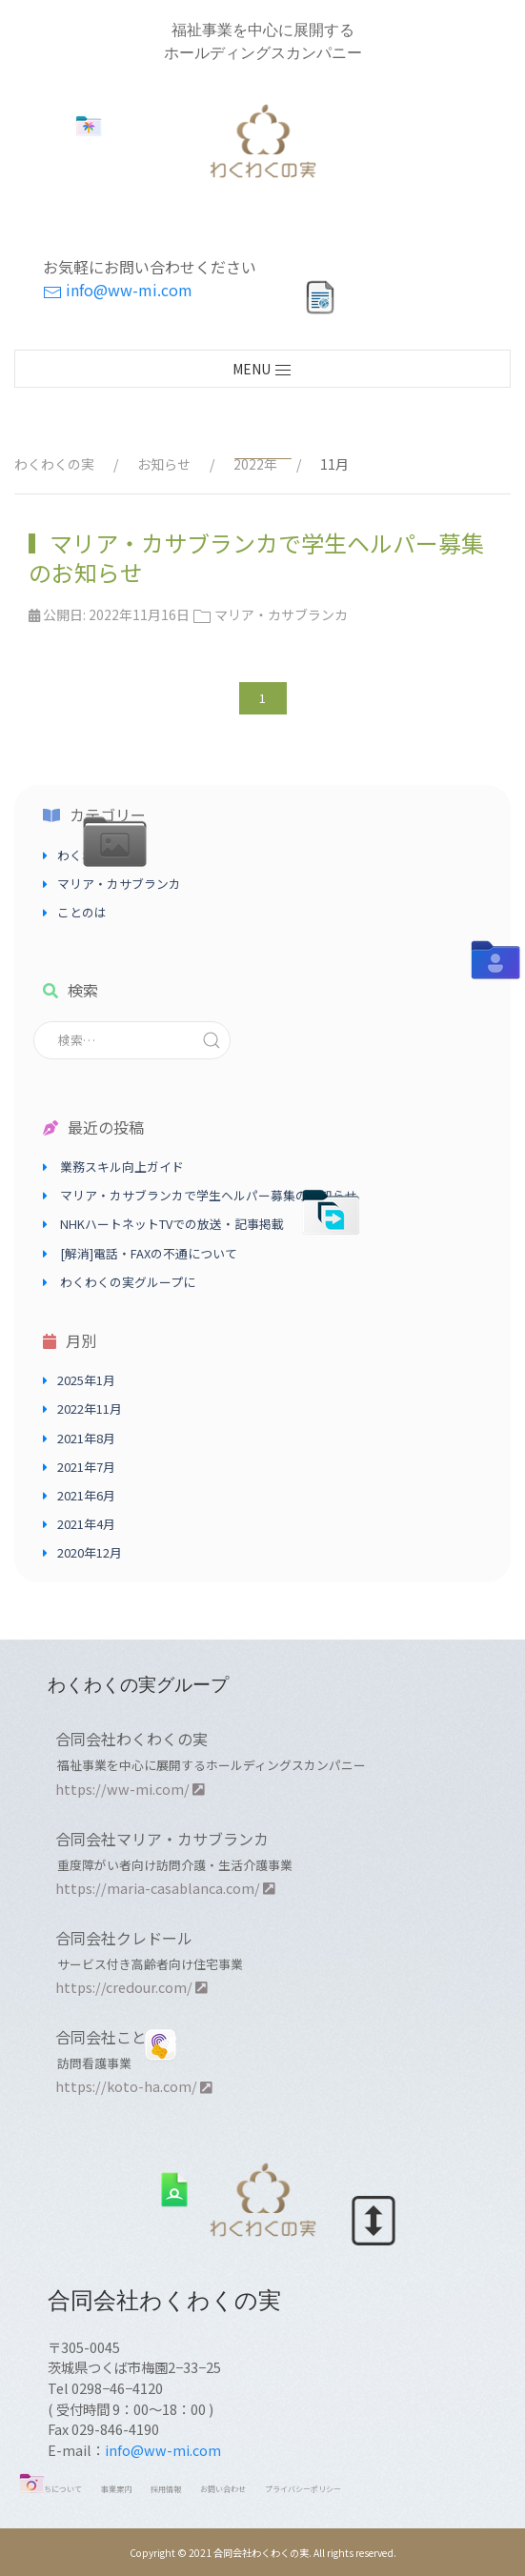 The image size is (525, 2576). I want to click on libreoffice web document file type, so click(320, 297).